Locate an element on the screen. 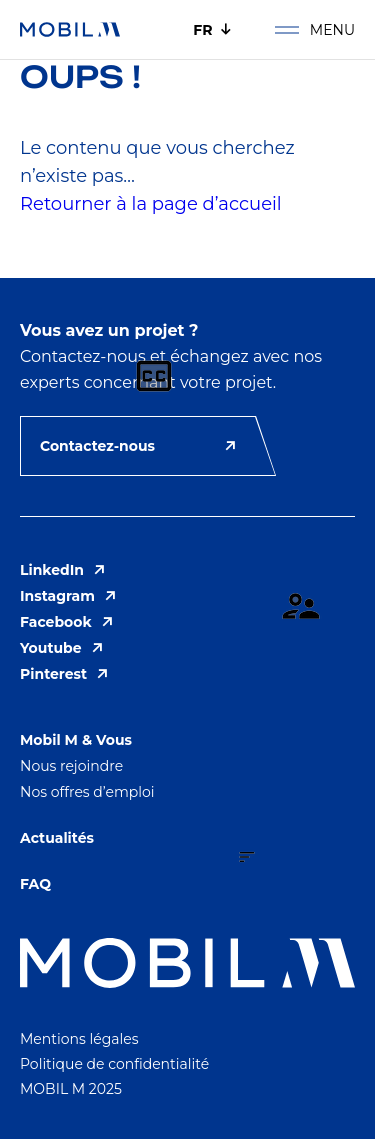  sort items in a list is located at coordinates (247, 857).